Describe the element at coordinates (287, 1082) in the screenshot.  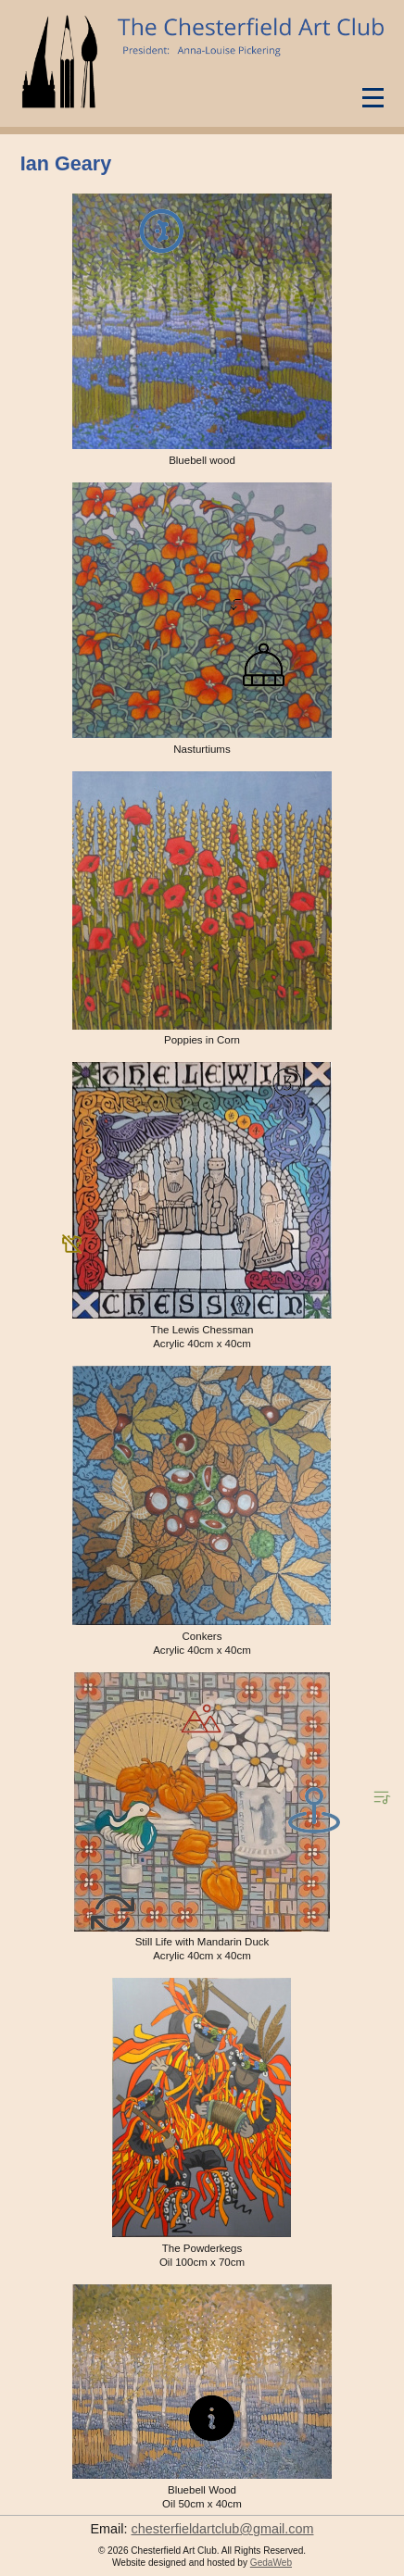
I see `indicates step three in a multi-step process` at that location.